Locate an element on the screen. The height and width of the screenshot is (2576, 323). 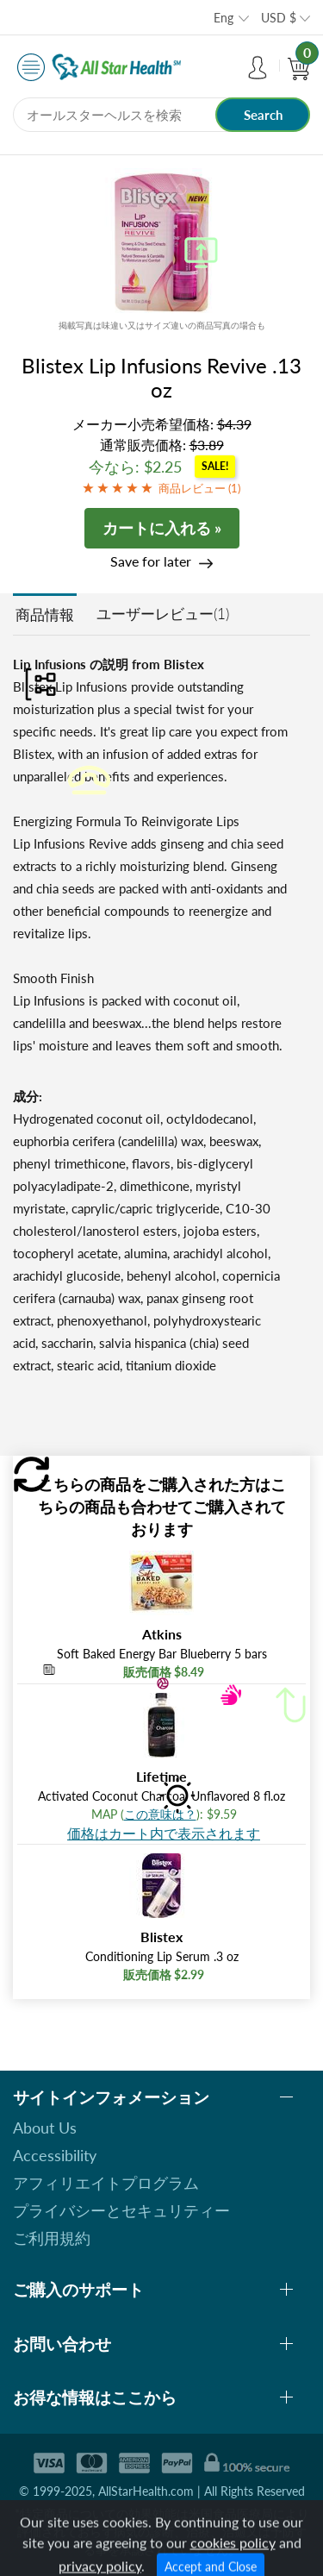
end the current phone call is located at coordinates (89, 780).